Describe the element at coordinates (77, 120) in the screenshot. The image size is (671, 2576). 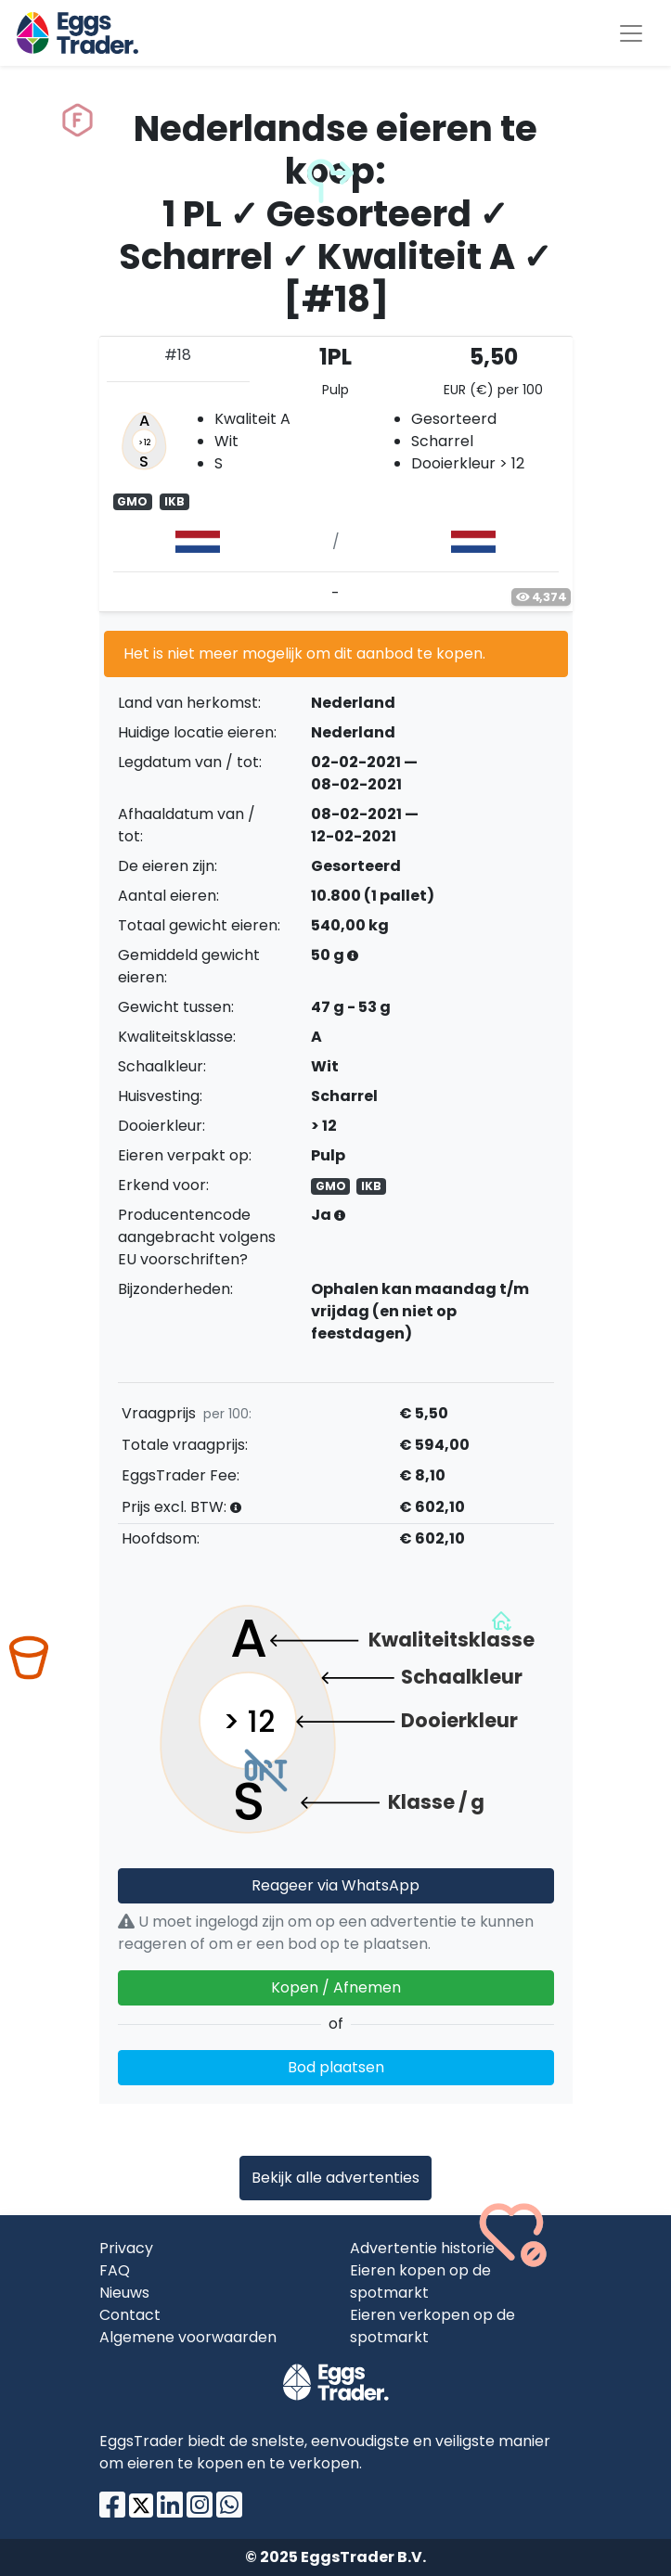
I see `indicates a feature or function category` at that location.